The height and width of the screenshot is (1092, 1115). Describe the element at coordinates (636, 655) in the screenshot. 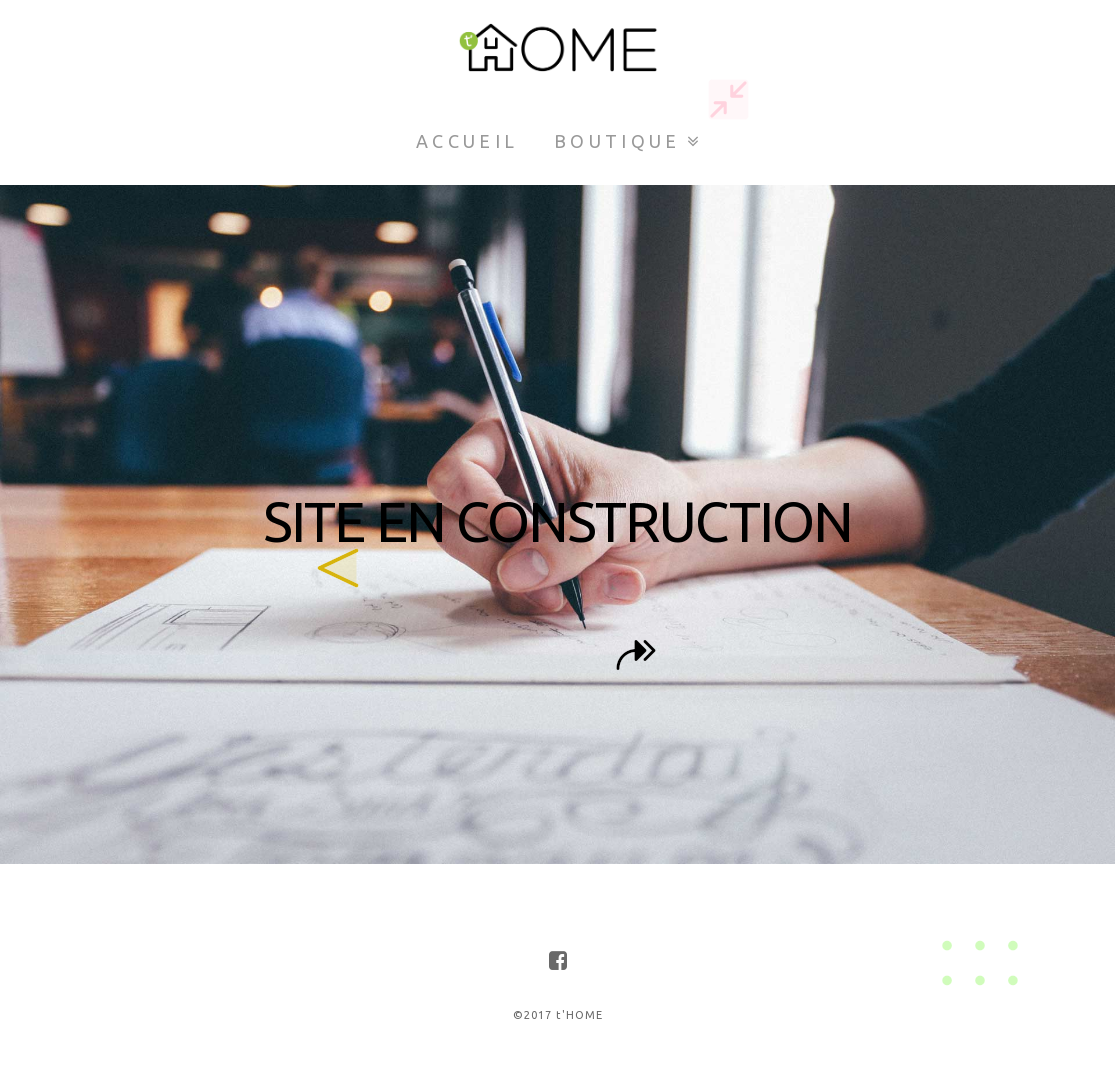

I see `forward or share content to multiple recipients` at that location.